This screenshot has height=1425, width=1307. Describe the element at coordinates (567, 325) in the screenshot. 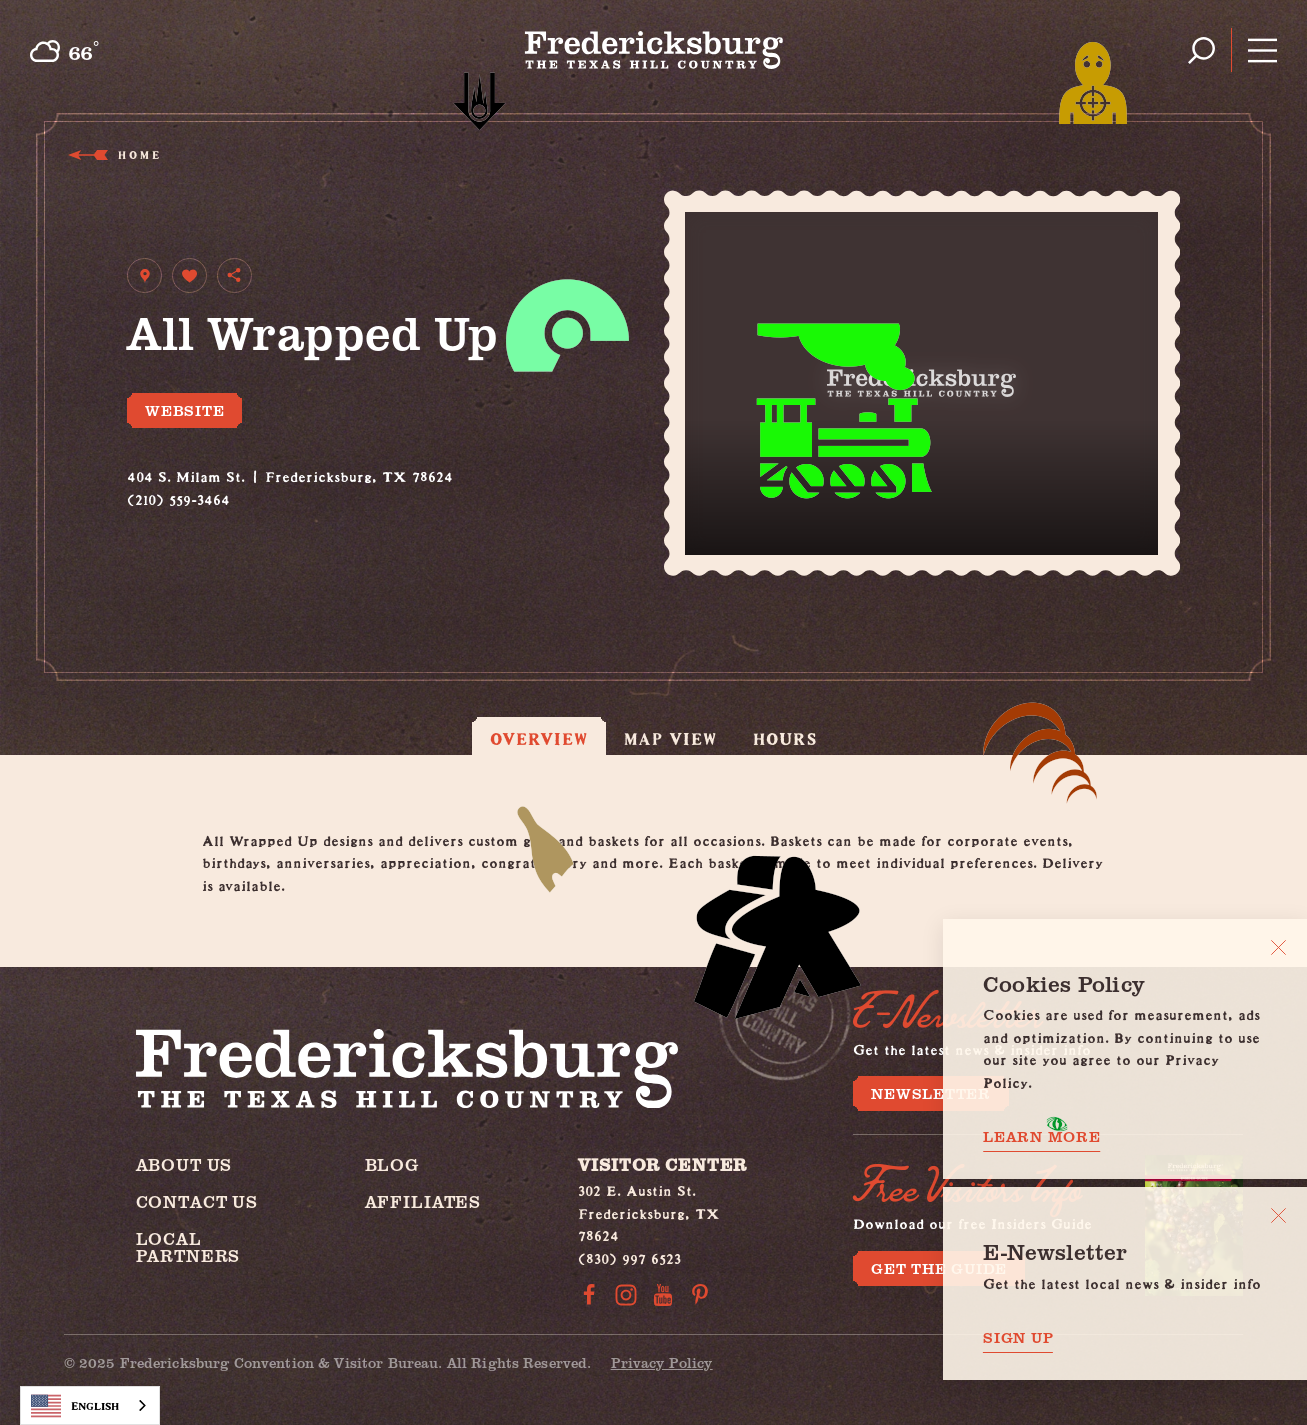

I see `access player armor or equipment settings` at that location.